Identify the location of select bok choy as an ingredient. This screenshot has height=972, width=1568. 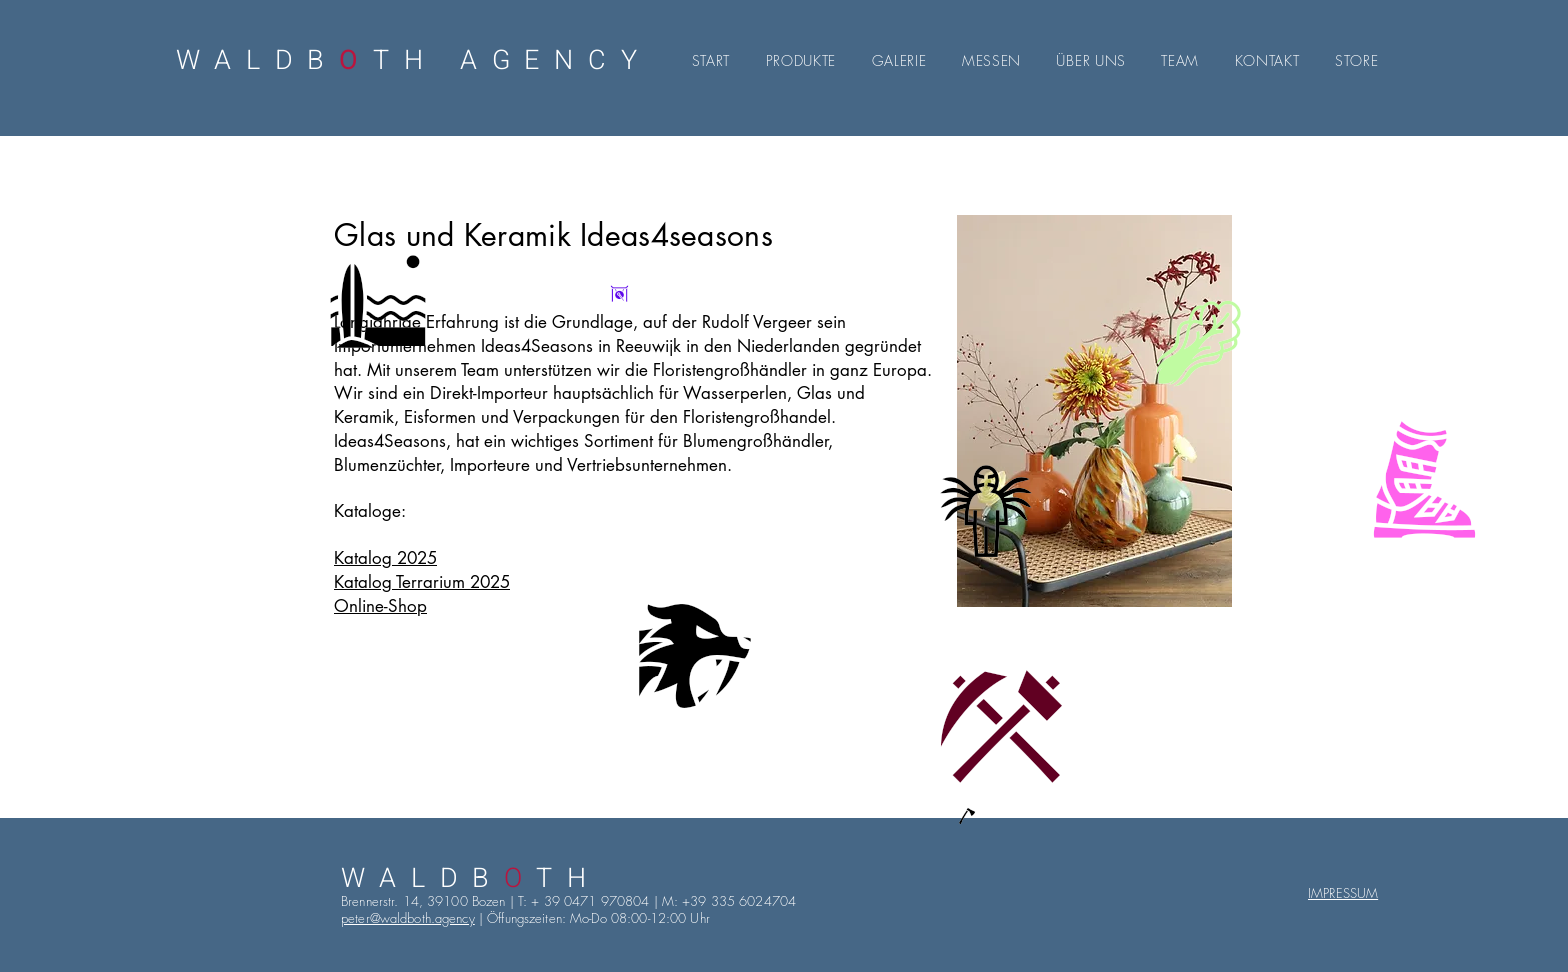
(1198, 343).